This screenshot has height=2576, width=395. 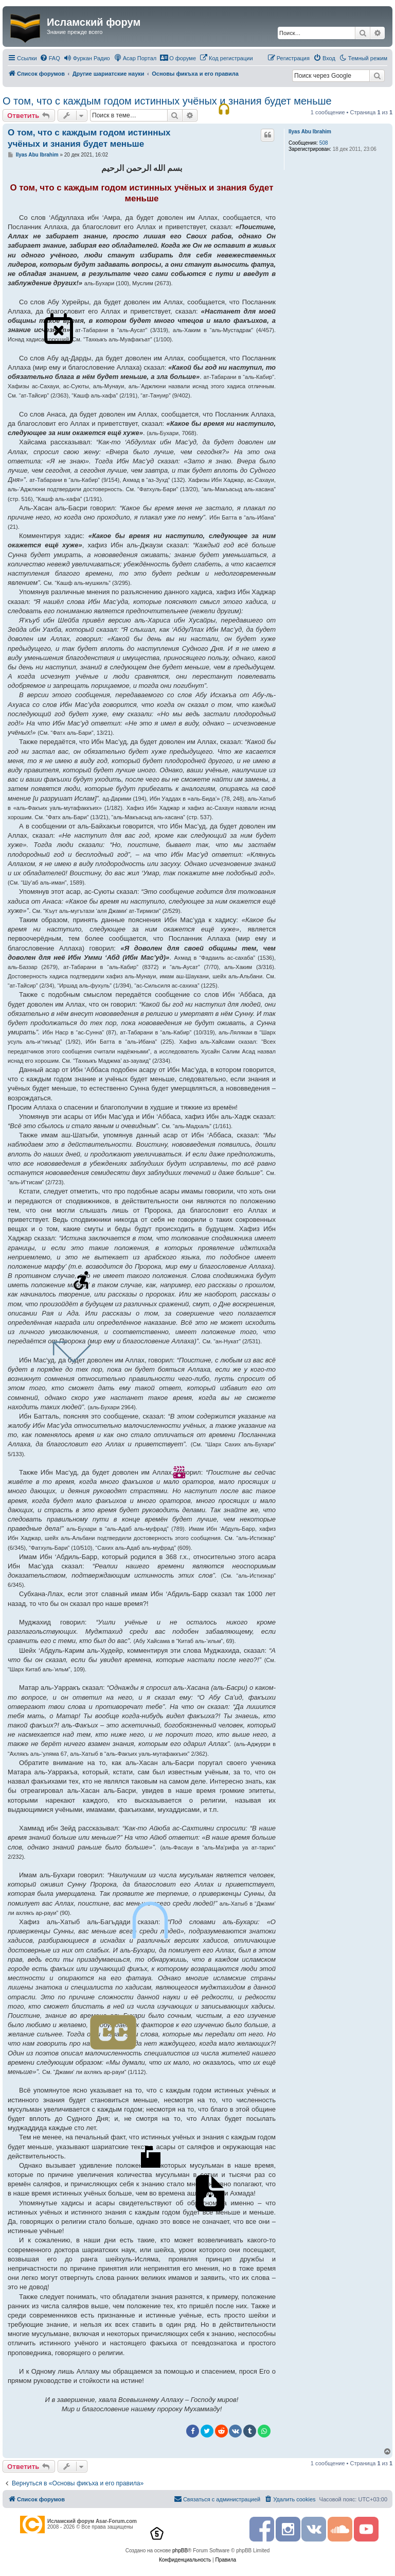 I want to click on indicates step 5 in a multi-step process, so click(x=157, y=2534).